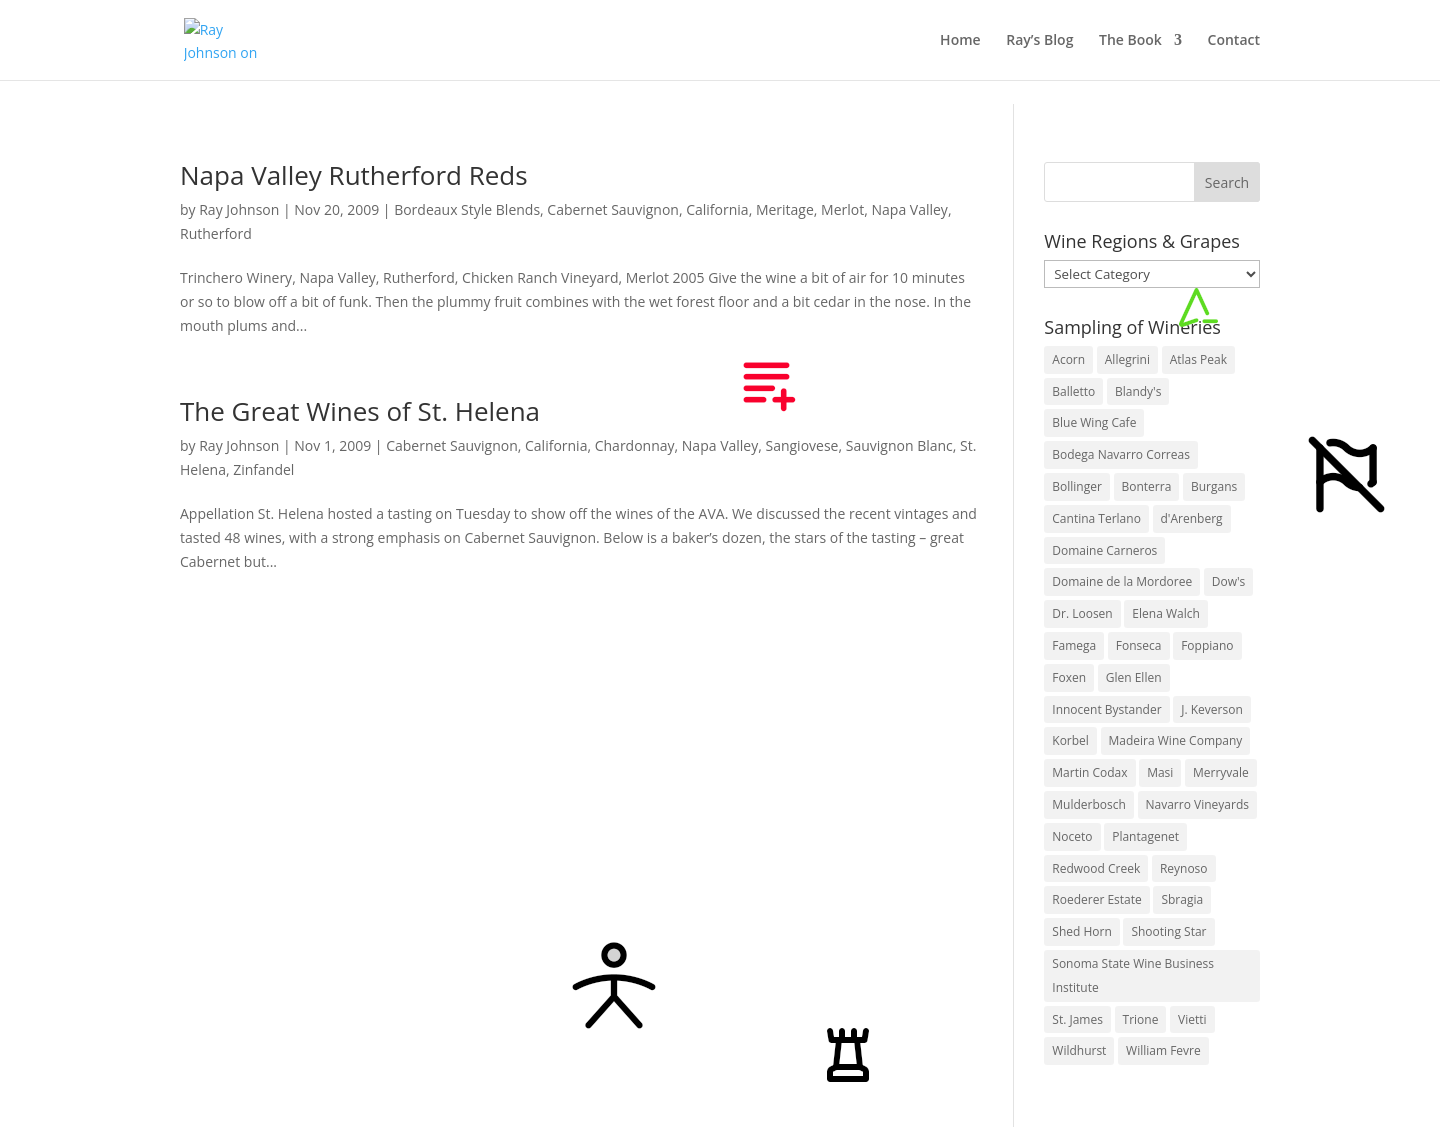  Describe the element at coordinates (614, 987) in the screenshot. I see `view user profile` at that location.